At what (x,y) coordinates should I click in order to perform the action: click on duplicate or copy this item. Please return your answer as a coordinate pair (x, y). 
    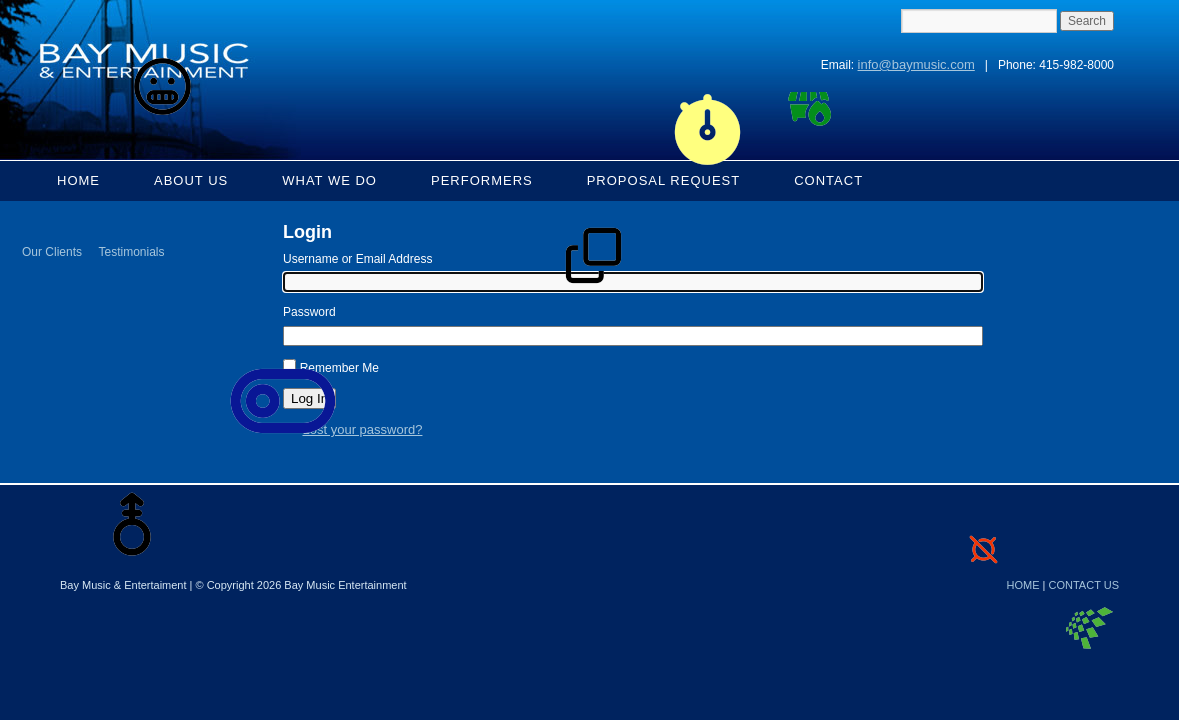
    Looking at the image, I should click on (593, 255).